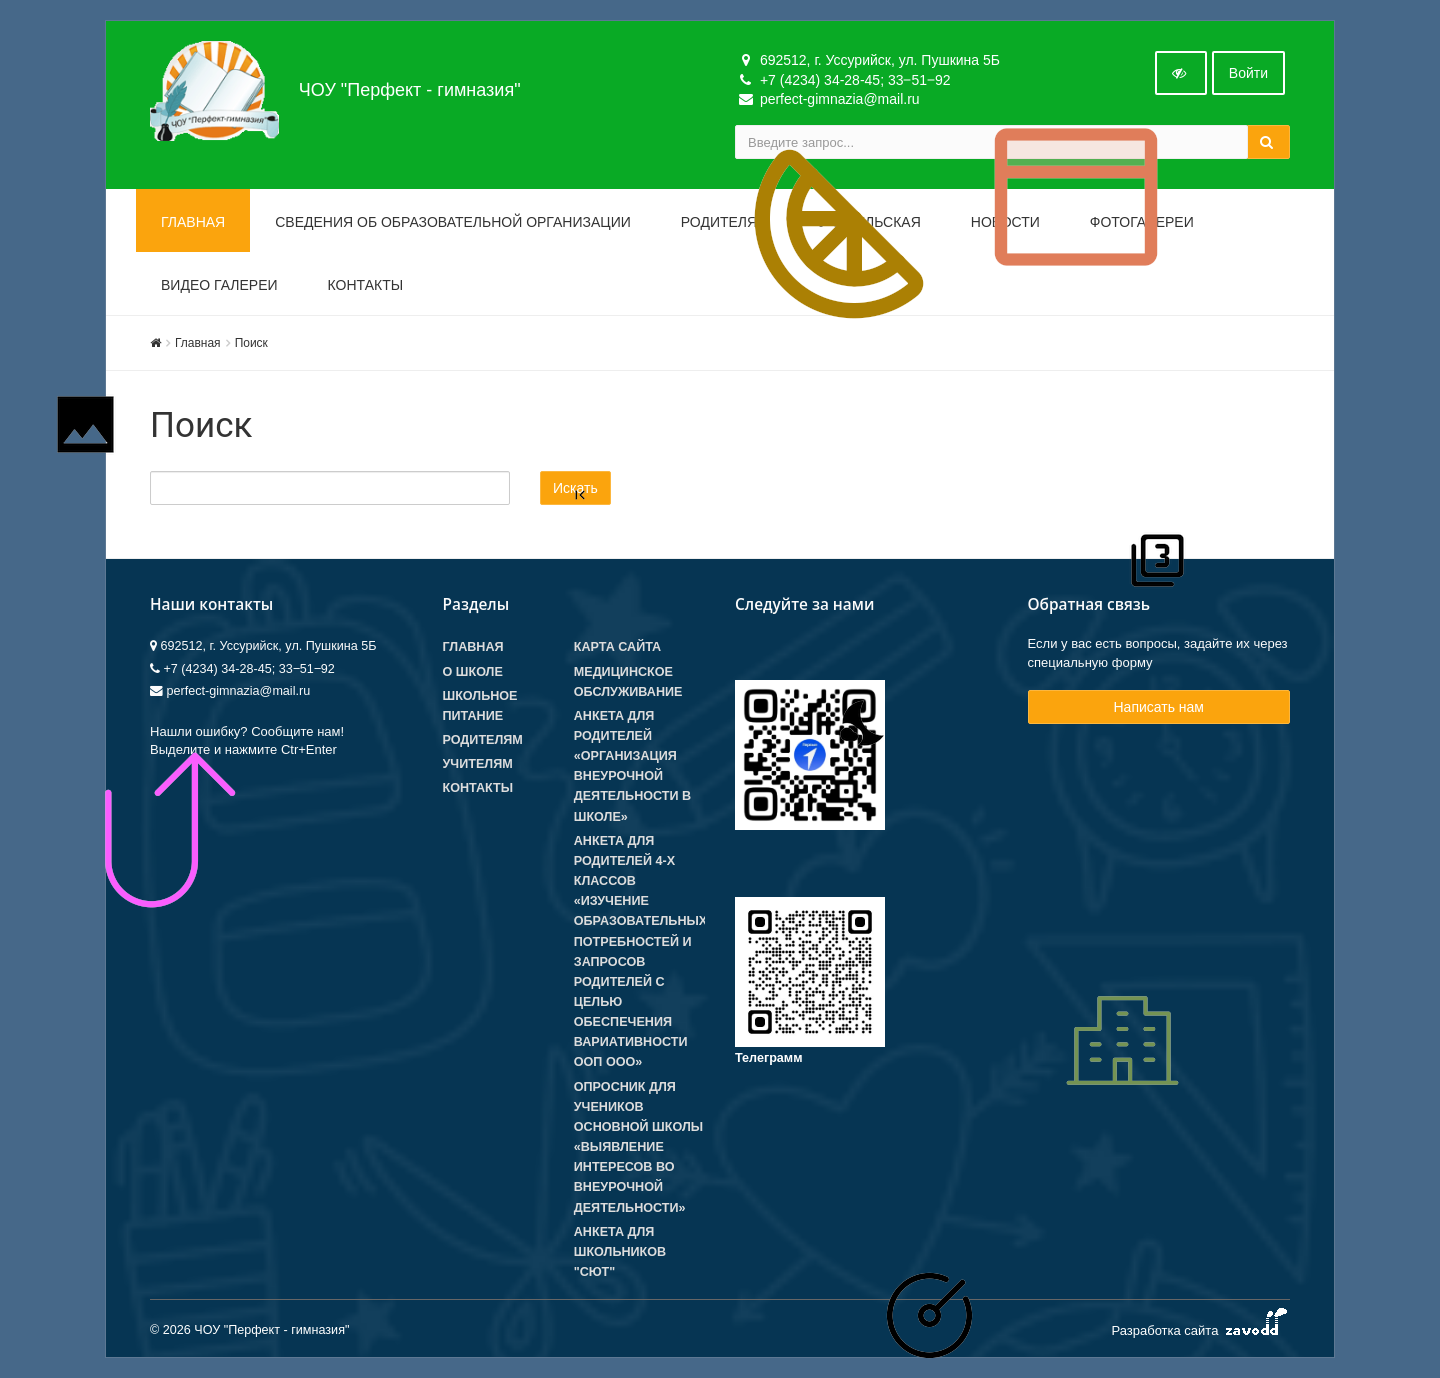 This screenshot has width=1440, height=1378. Describe the element at coordinates (1076, 197) in the screenshot. I see `open web browser` at that location.